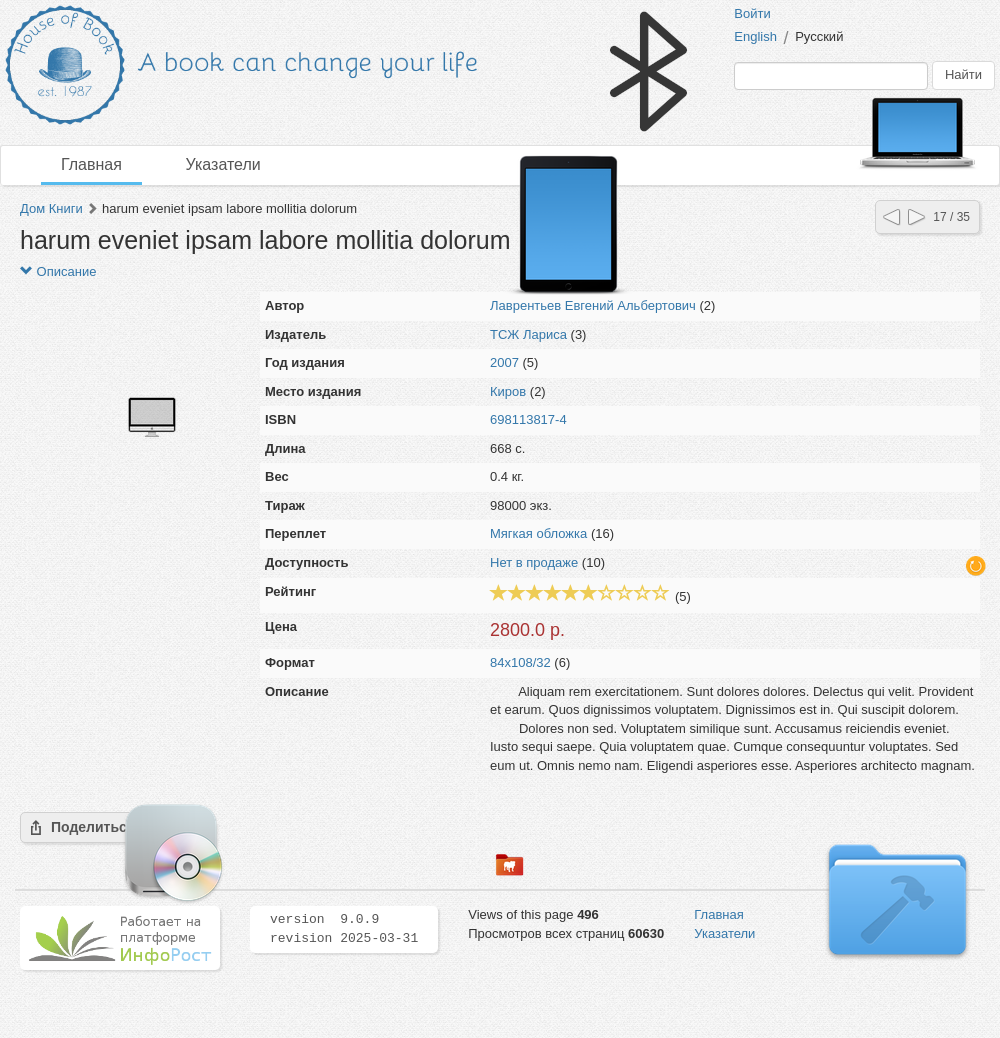 The width and height of the screenshot is (1000, 1038). I want to click on toggle bluetooth connectivity on or off, so click(648, 71).